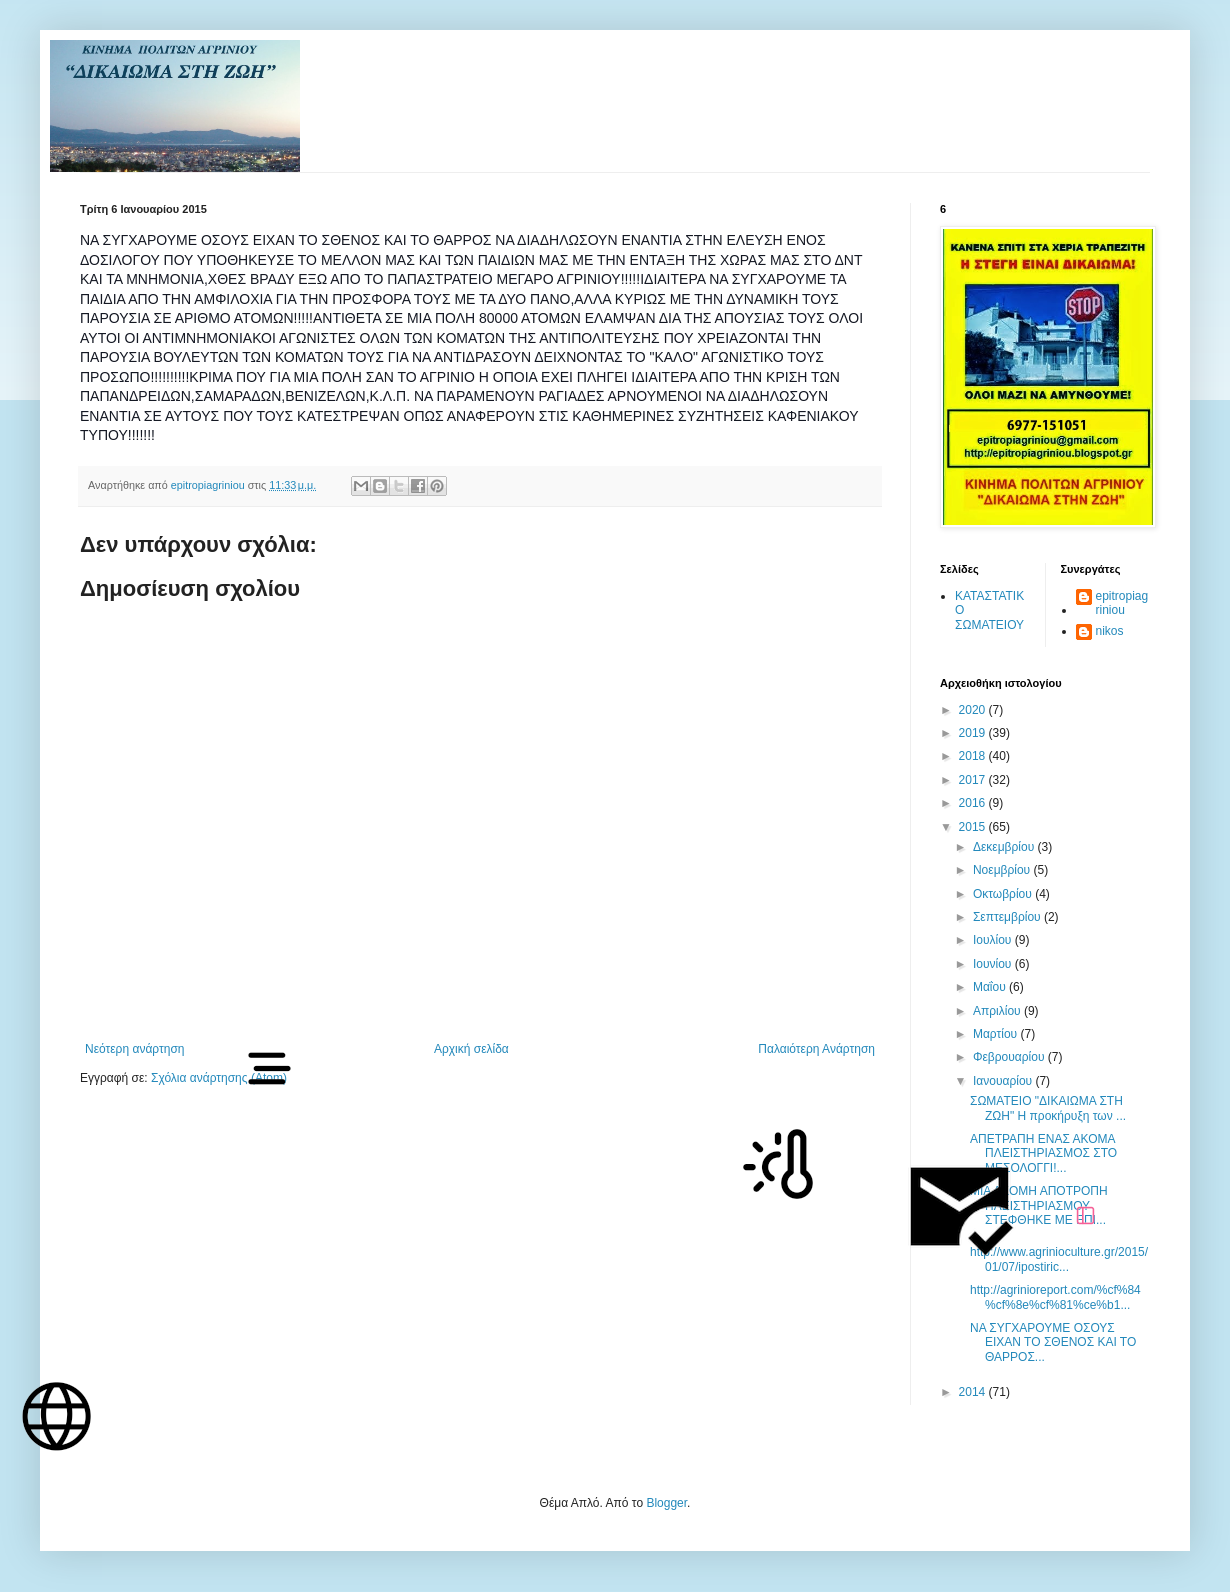  Describe the element at coordinates (778, 1164) in the screenshot. I see `view current outdoor temperature` at that location.